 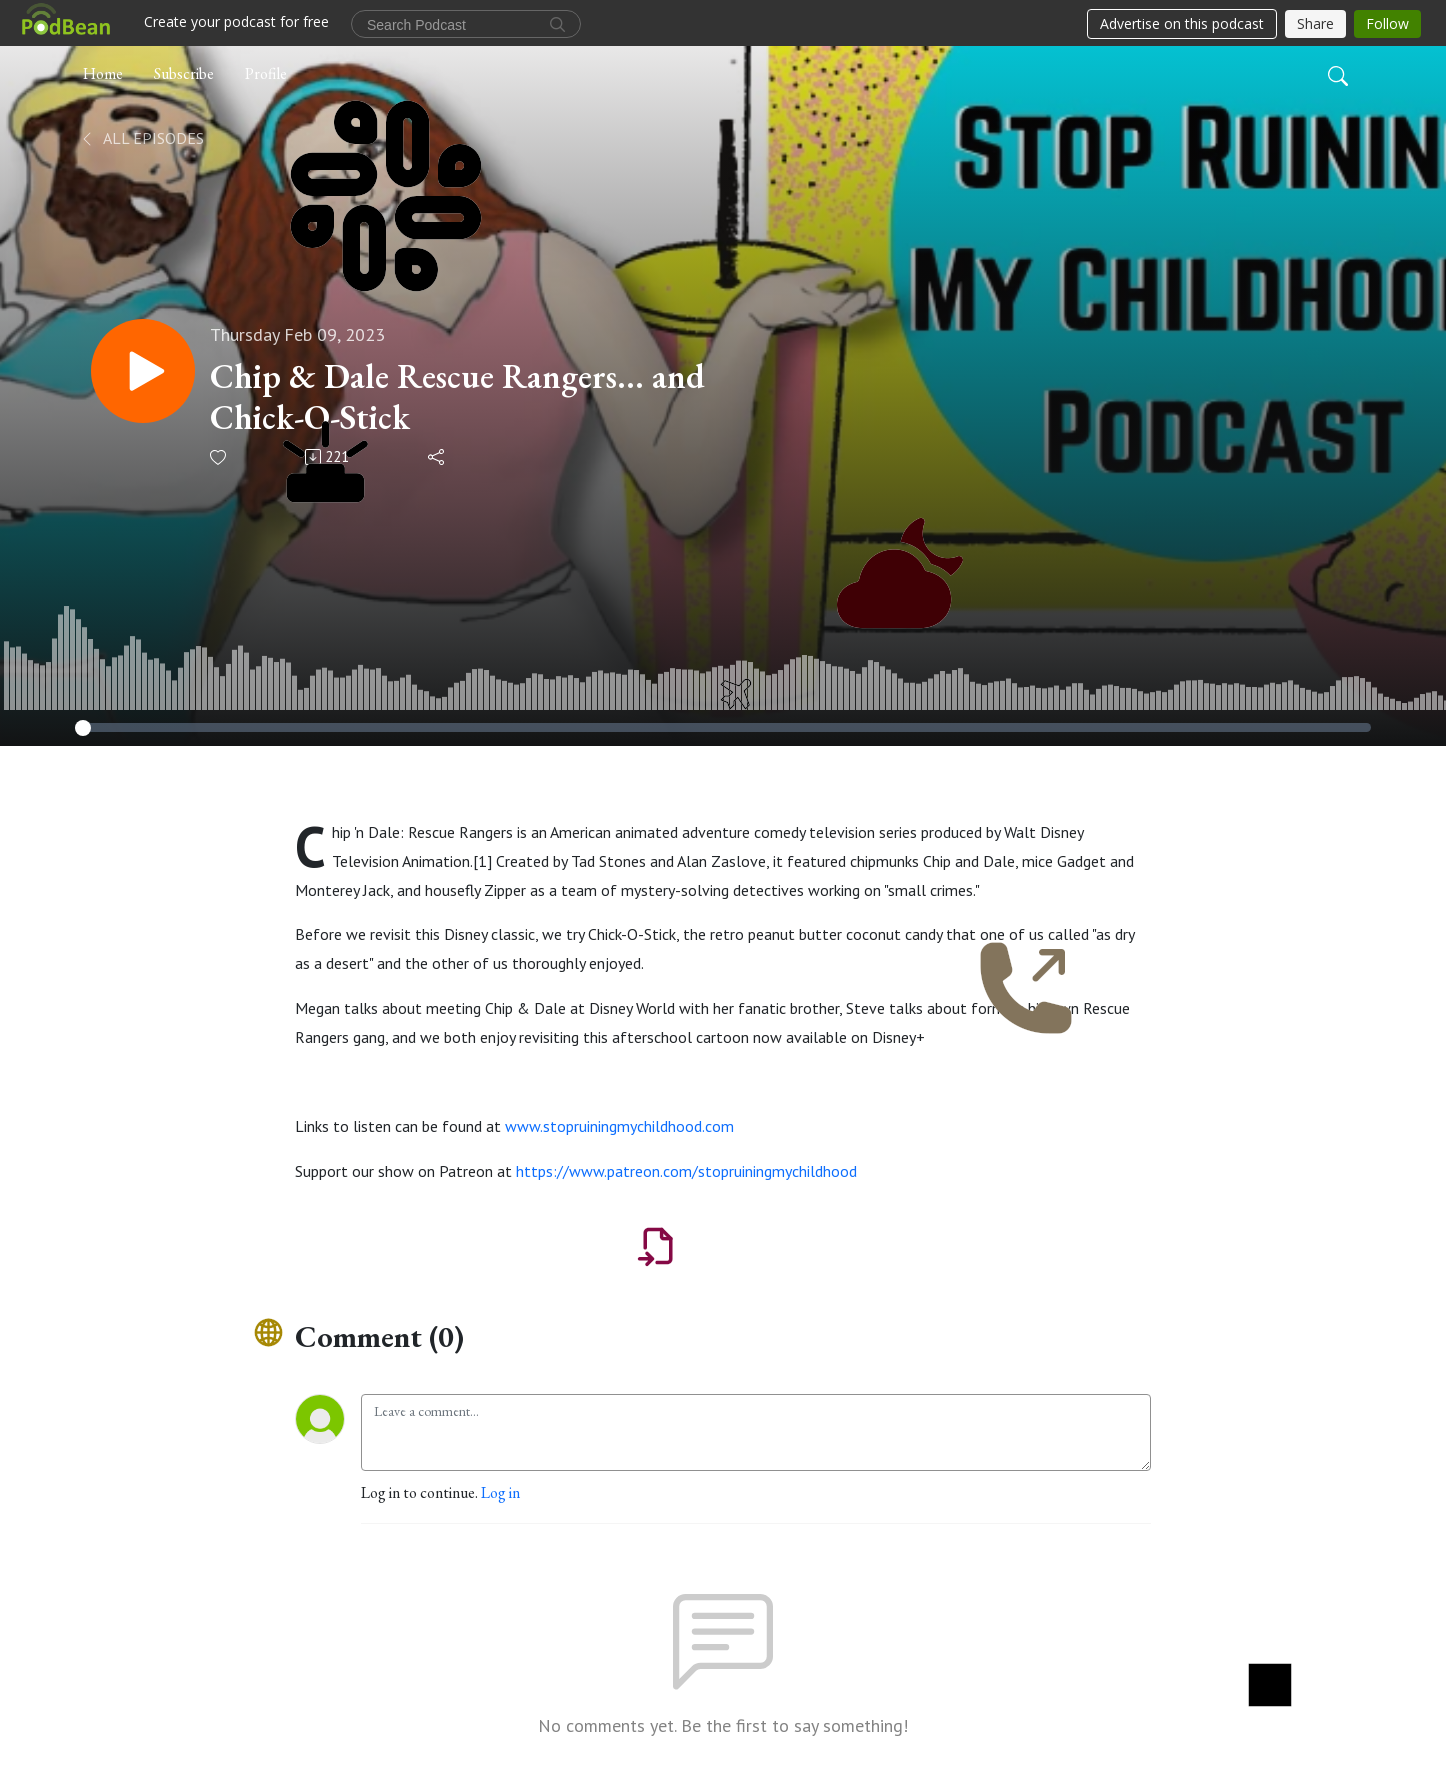 What do you see at coordinates (268, 1332) in the screenshot?
I see `switch to global or worldwide view` at bounding box center [268, 1332].